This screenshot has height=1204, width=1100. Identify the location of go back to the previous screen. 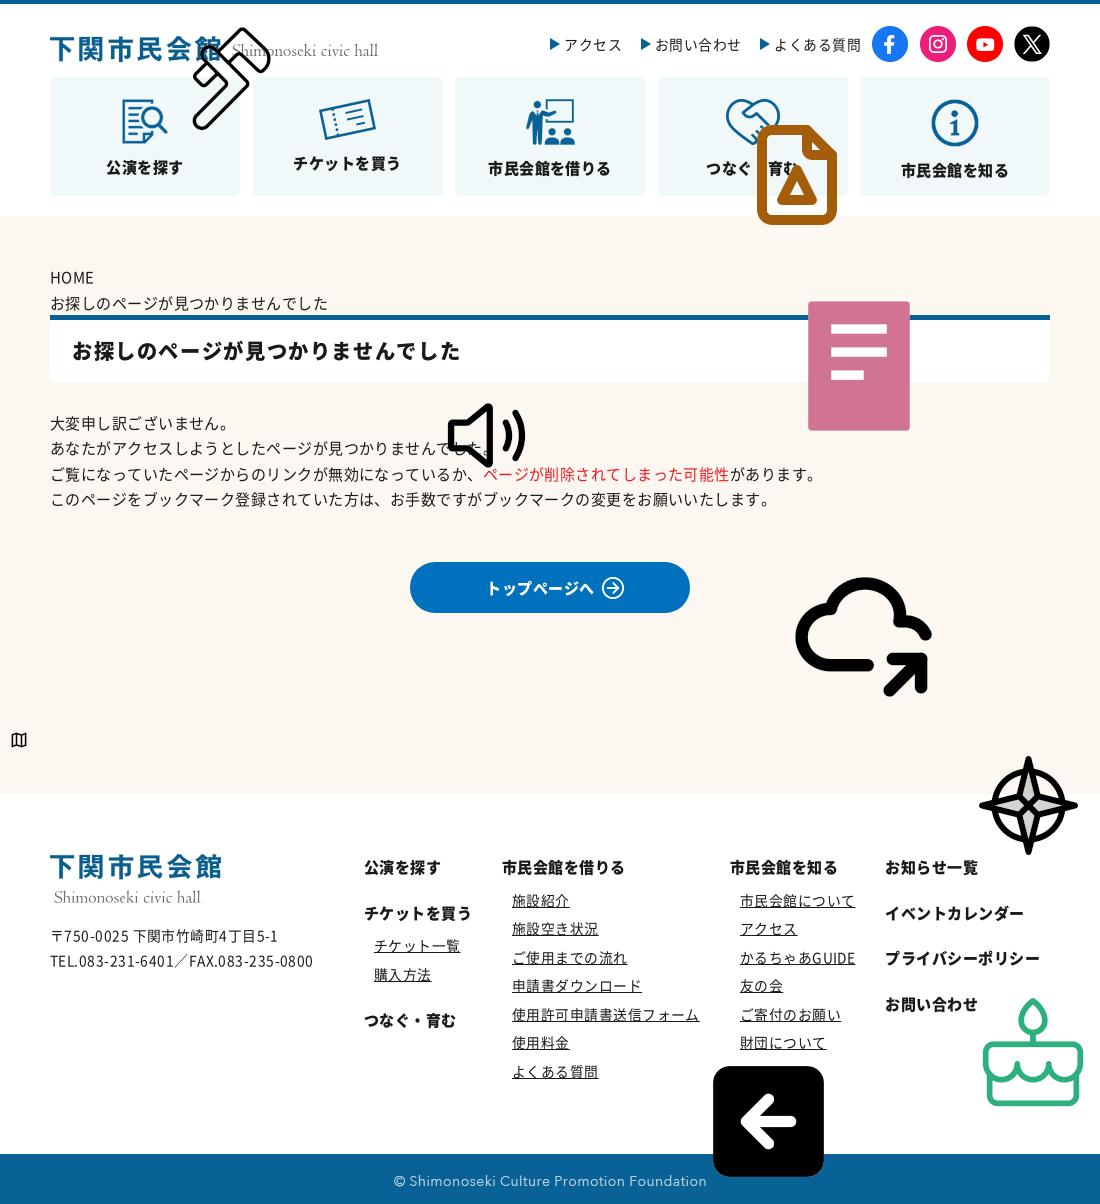
(768, 1121).